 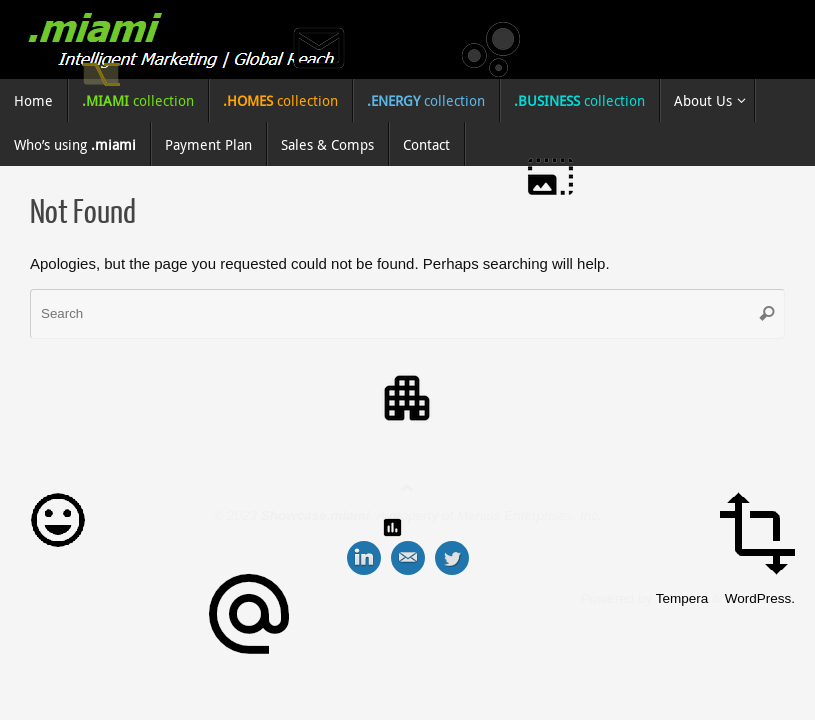 What do you see at coordinates (757, 533) in the screenshot?
I see `transform or resize an image` at bounding box center [757, 533].